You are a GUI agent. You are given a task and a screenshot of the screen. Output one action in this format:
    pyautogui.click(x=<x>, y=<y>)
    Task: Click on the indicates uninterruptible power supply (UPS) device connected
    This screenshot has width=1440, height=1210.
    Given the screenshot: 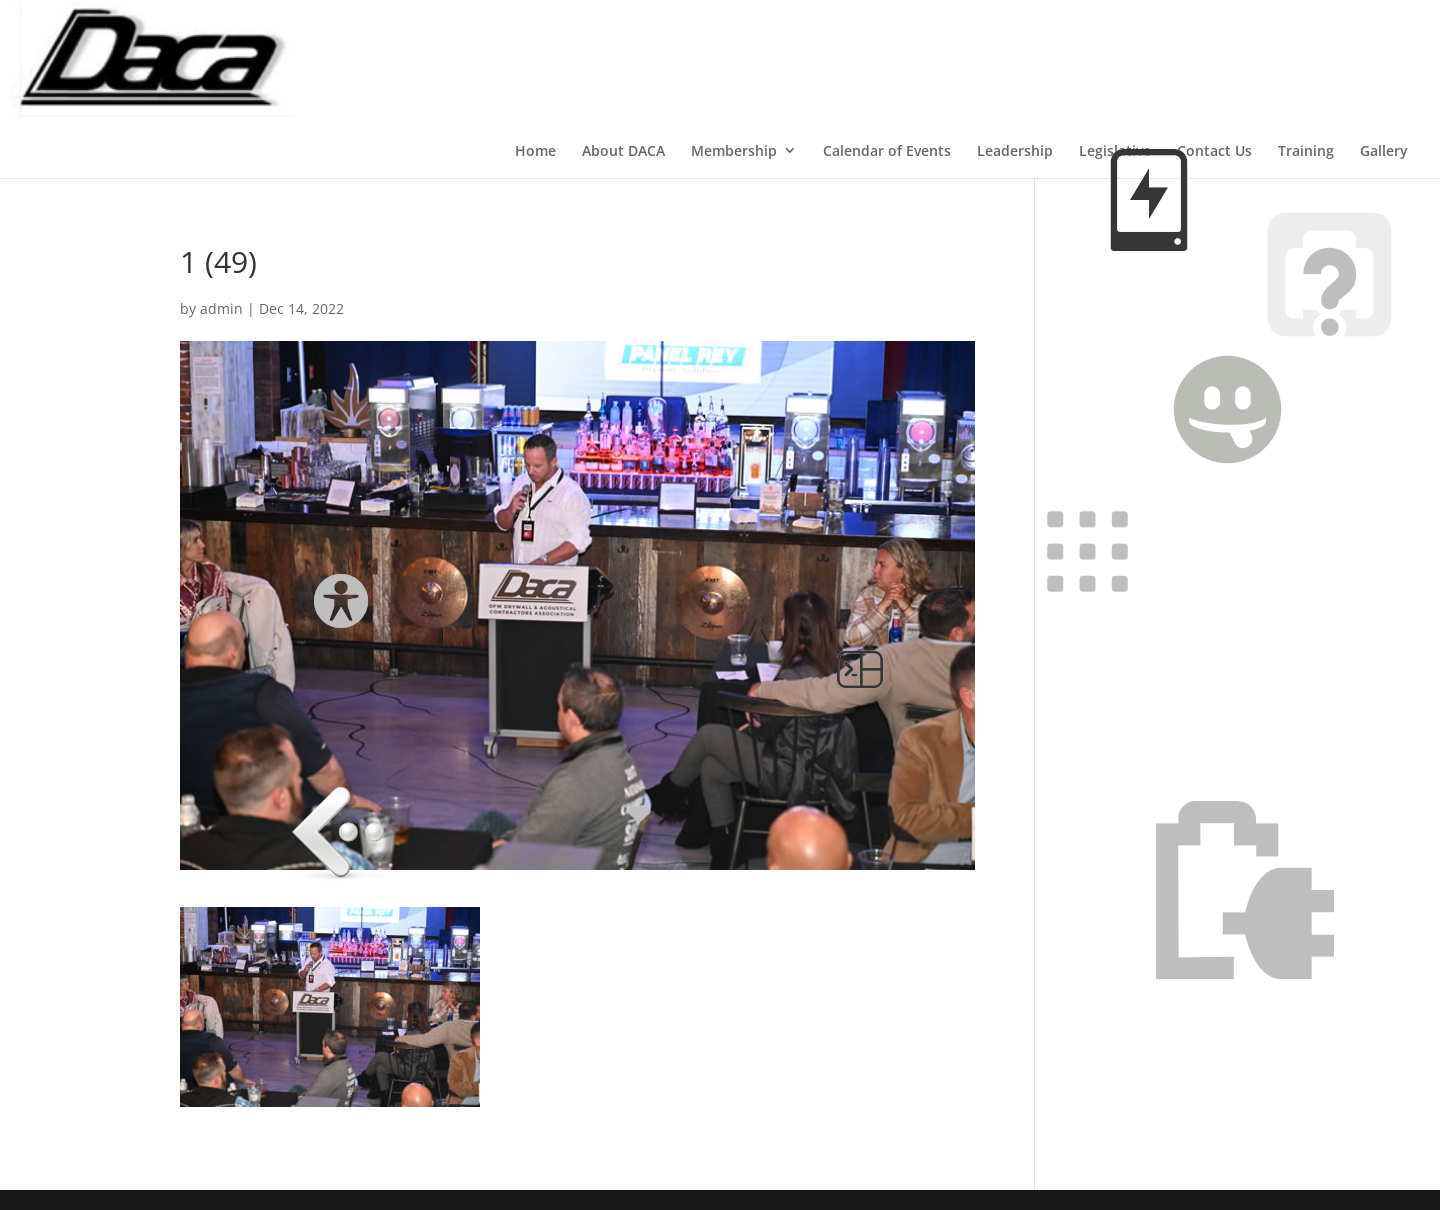 What is the action you would take?
    pyautogui.click(x=1149, y=200)
    